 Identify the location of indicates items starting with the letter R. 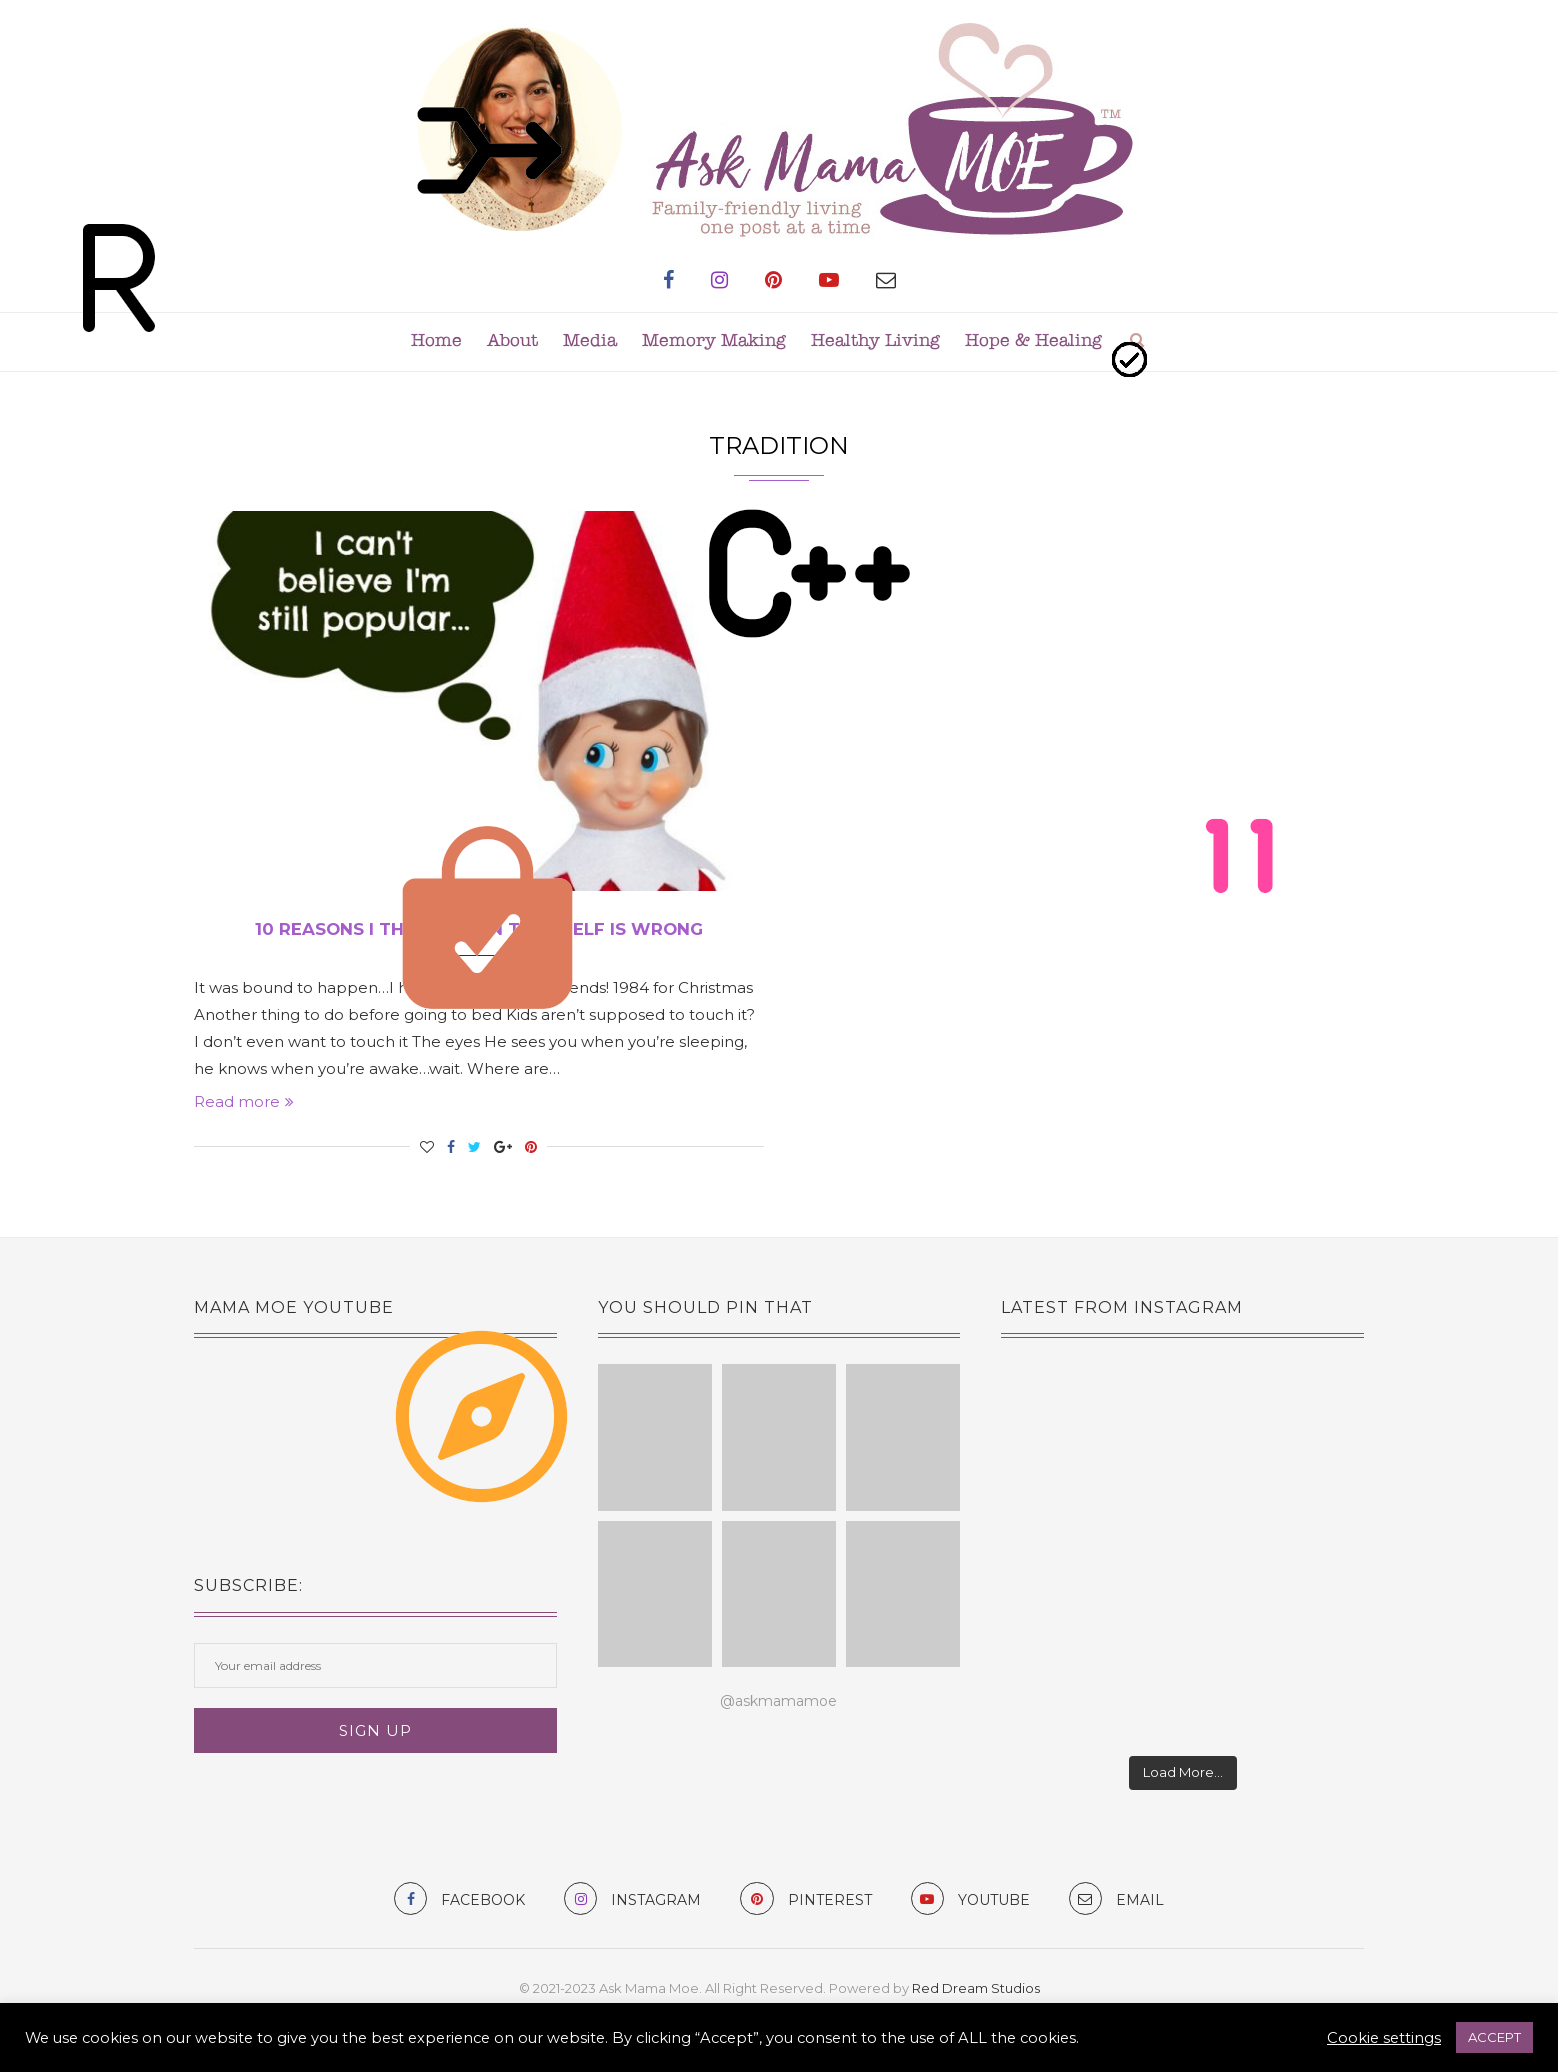
(119, 278).